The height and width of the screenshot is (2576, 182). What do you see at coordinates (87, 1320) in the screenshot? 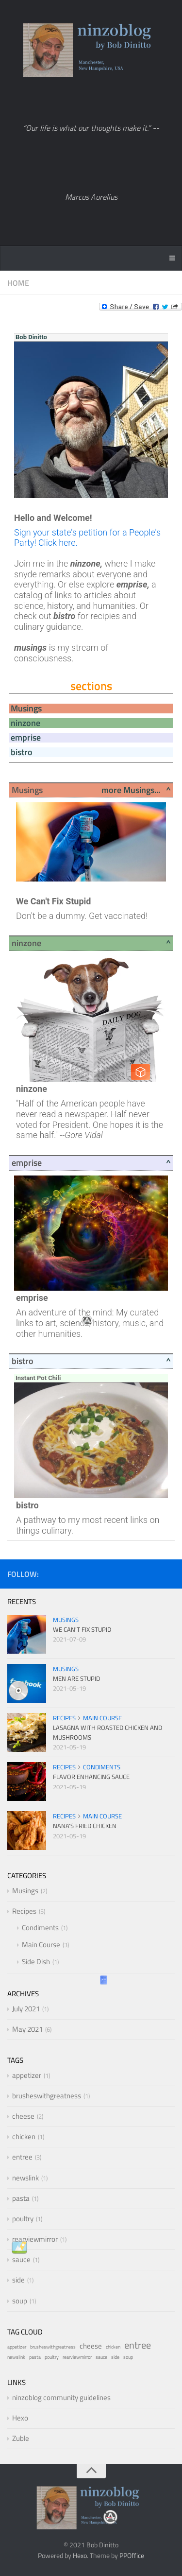
I see `check for and install software updates` at bounding box center [87, 1320].